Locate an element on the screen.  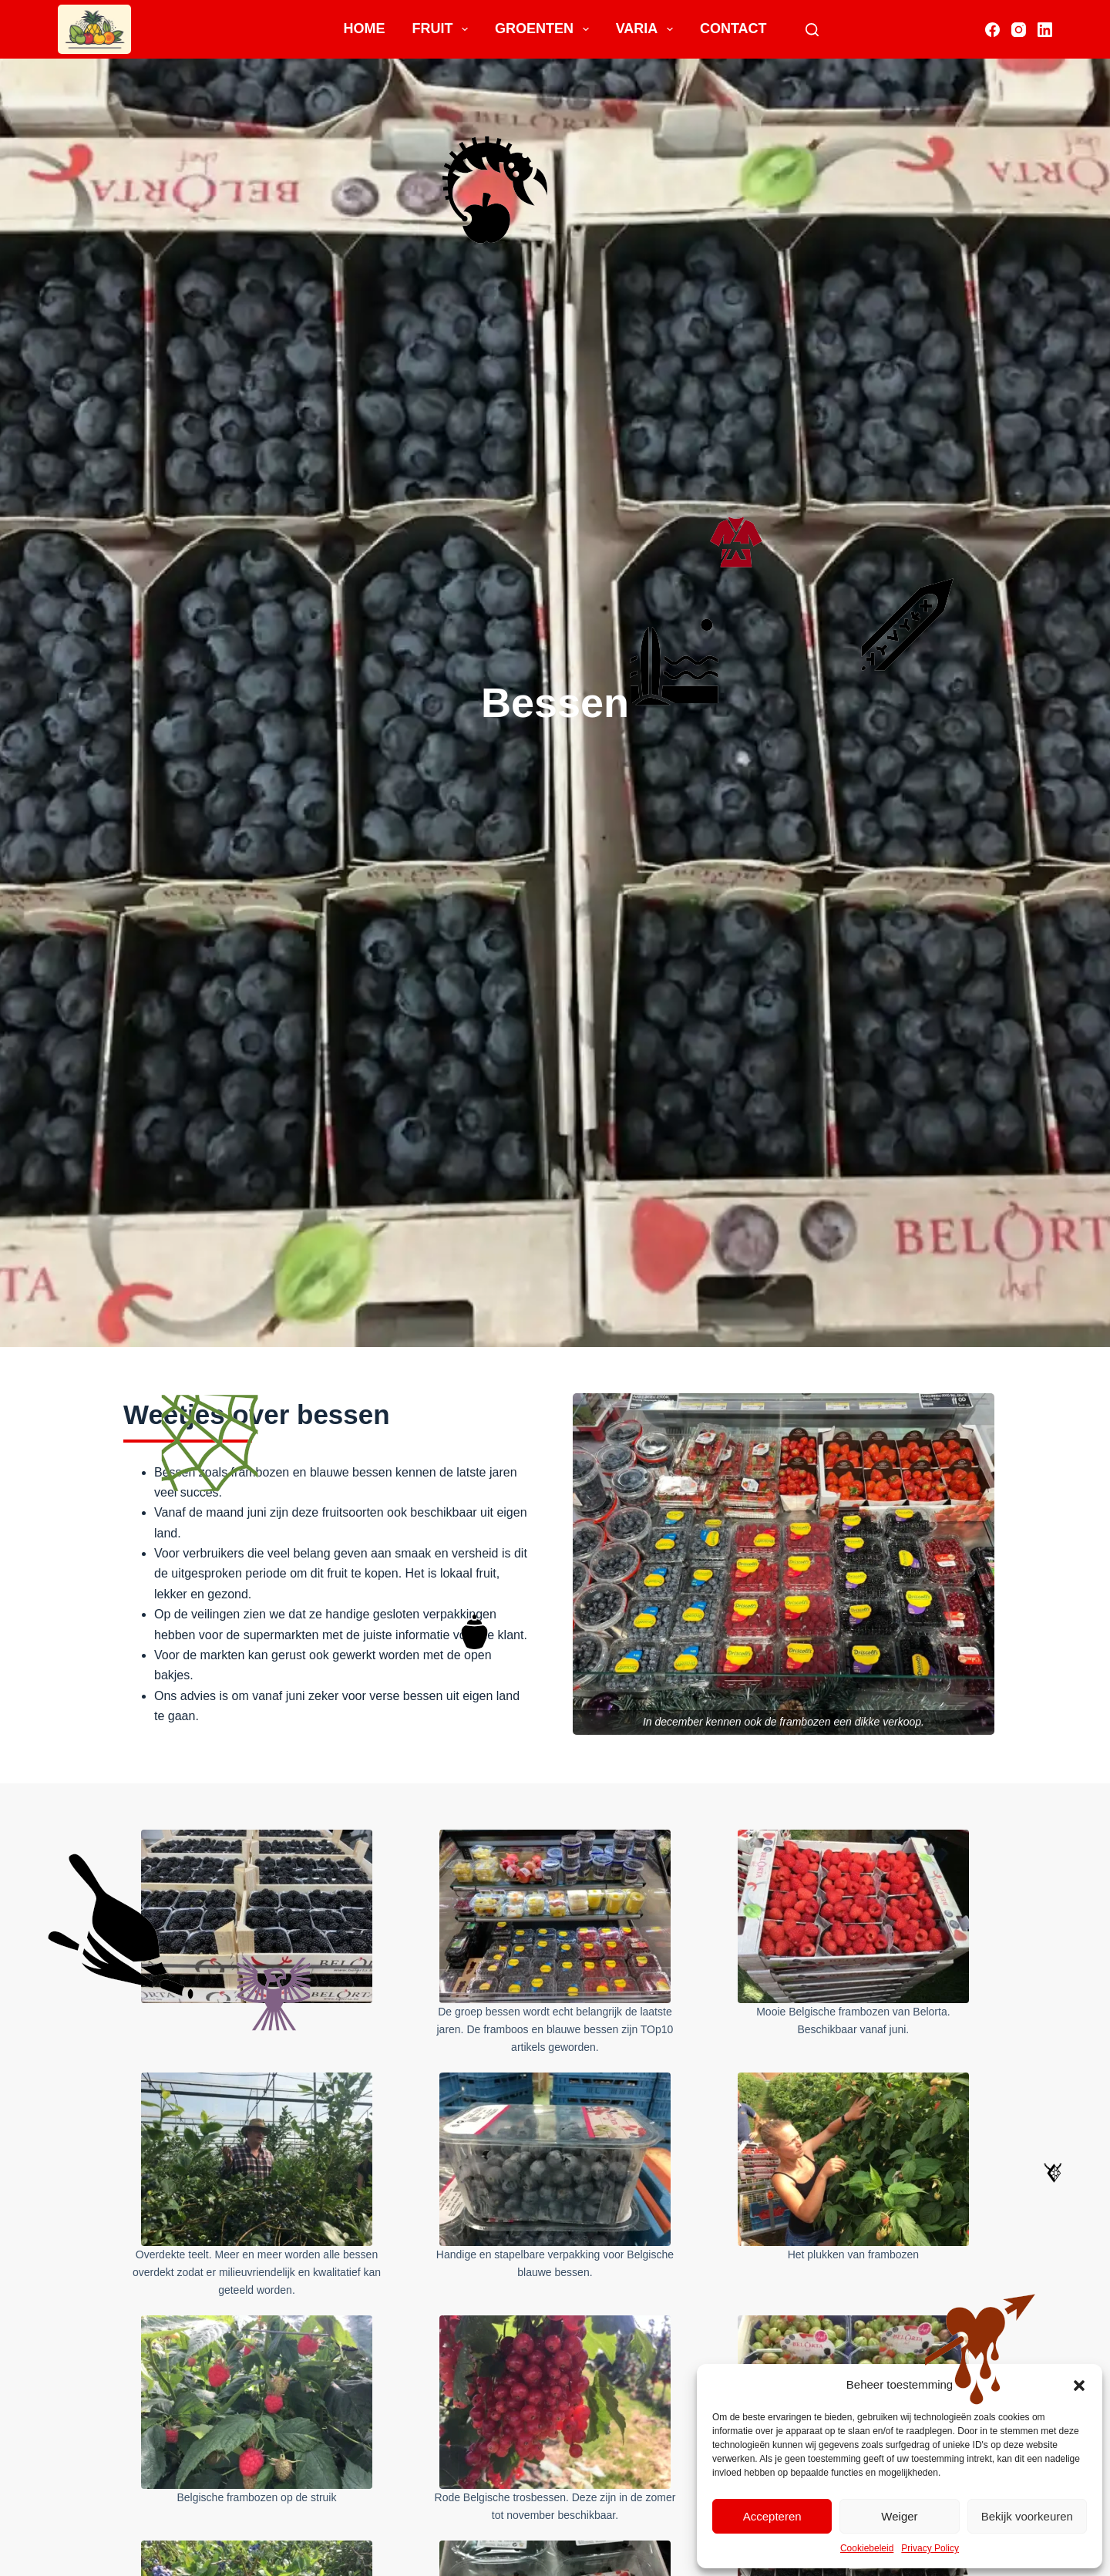
indicates a pest or infestation in a farming/gardening game is located at coordinates (494, 190).